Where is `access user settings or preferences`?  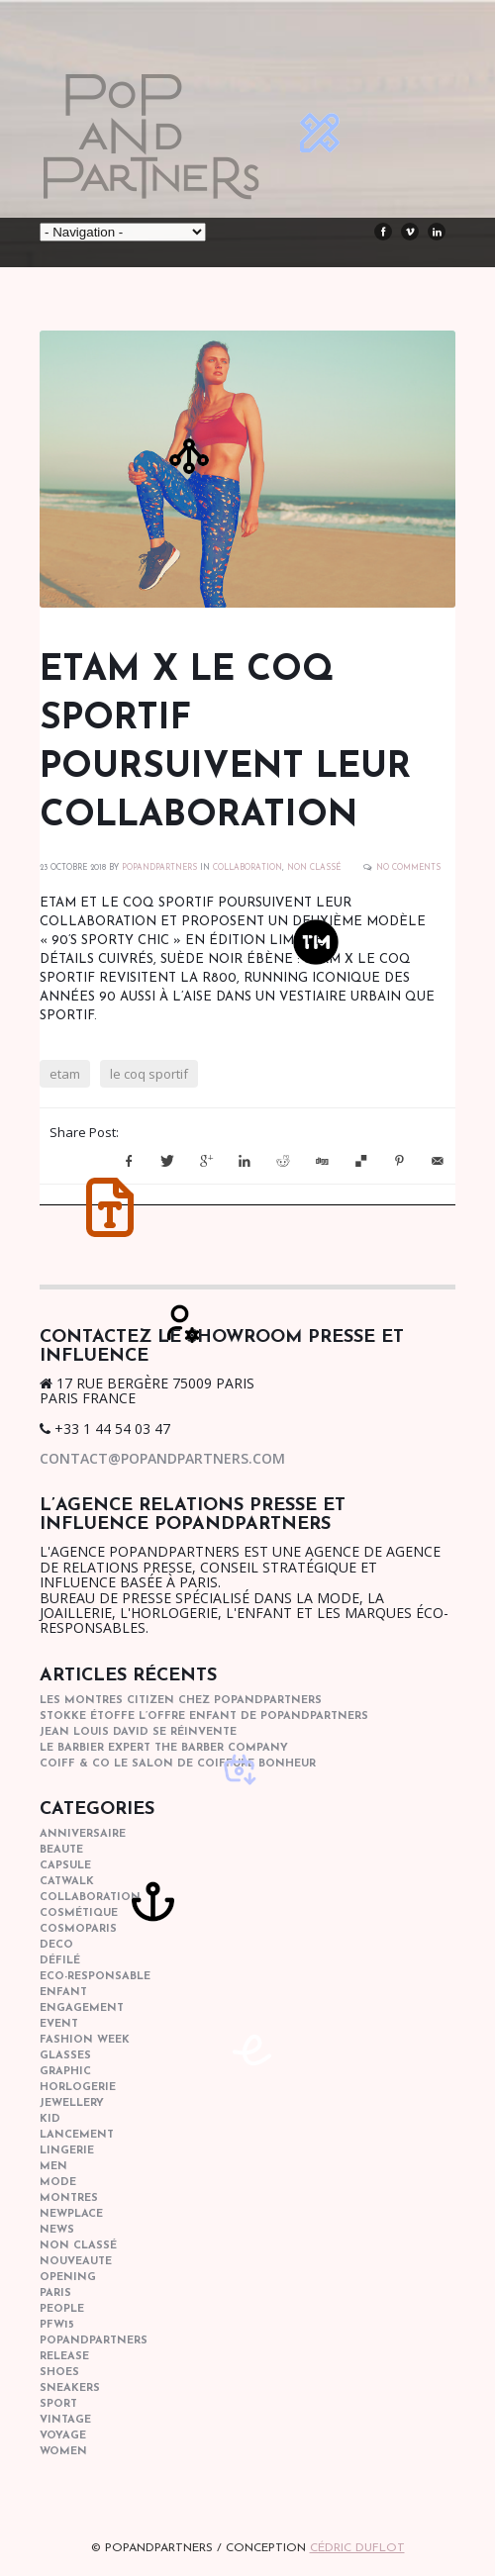 access user settings or preferences is located at coordinates (179, 1322).